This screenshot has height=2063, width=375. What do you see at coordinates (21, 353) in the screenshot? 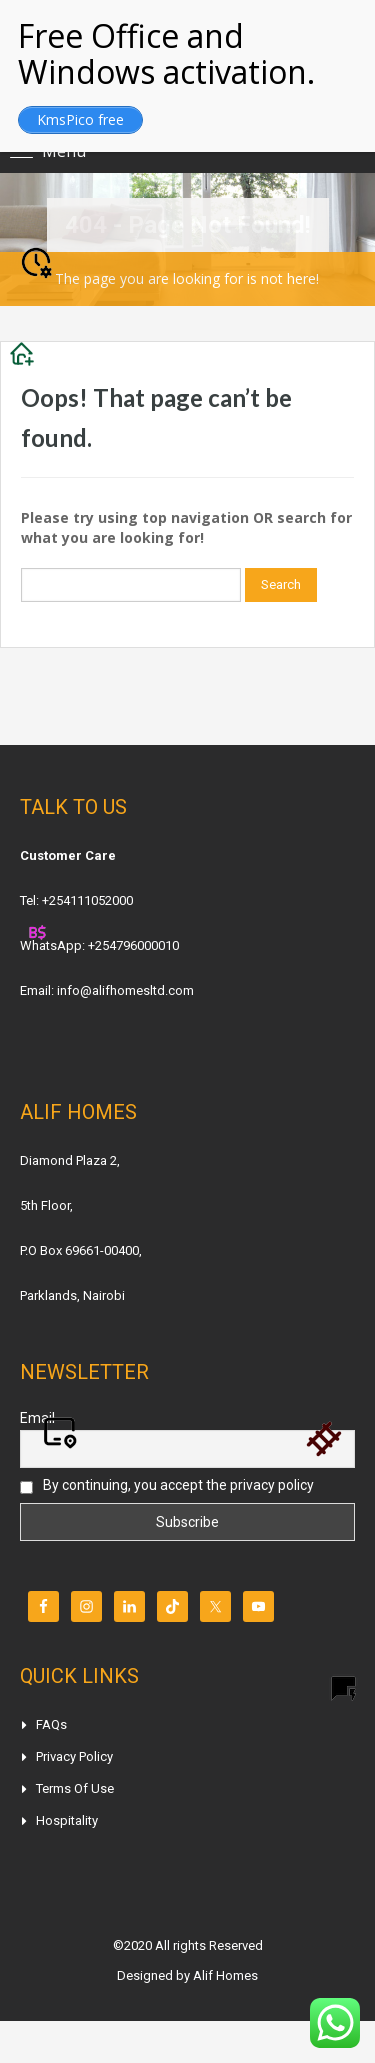
I see `add a new home or address` at bounding box center [21, 353].